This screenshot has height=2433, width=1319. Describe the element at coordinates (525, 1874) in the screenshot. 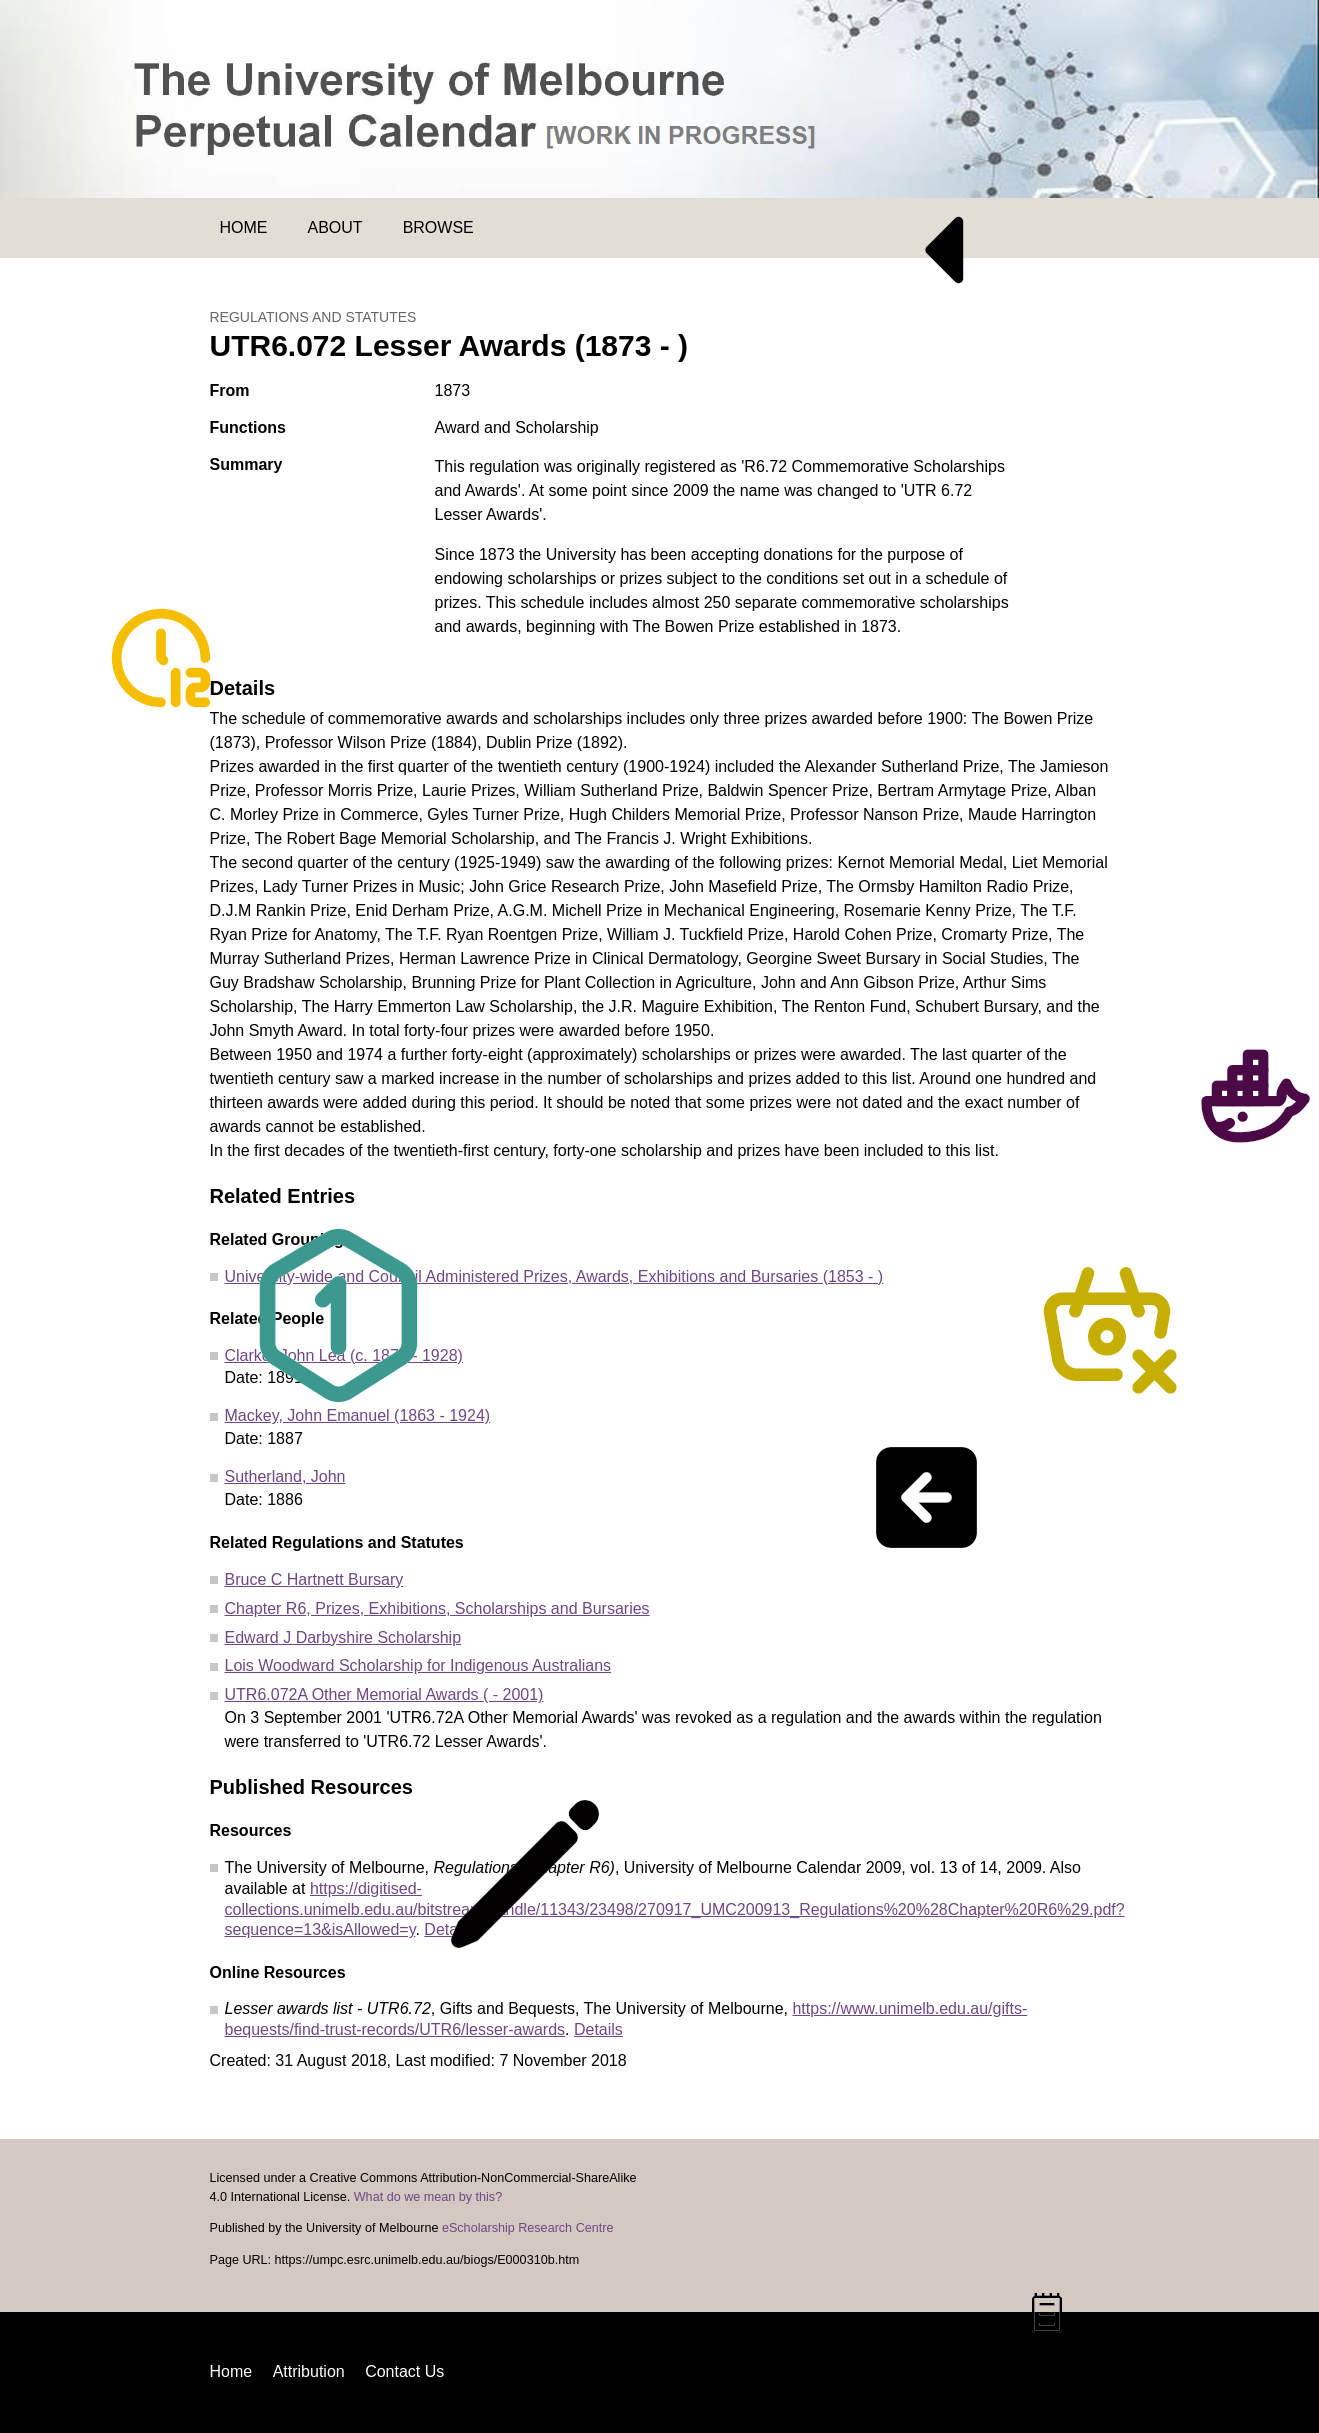

I see `edit content or text` at that location.